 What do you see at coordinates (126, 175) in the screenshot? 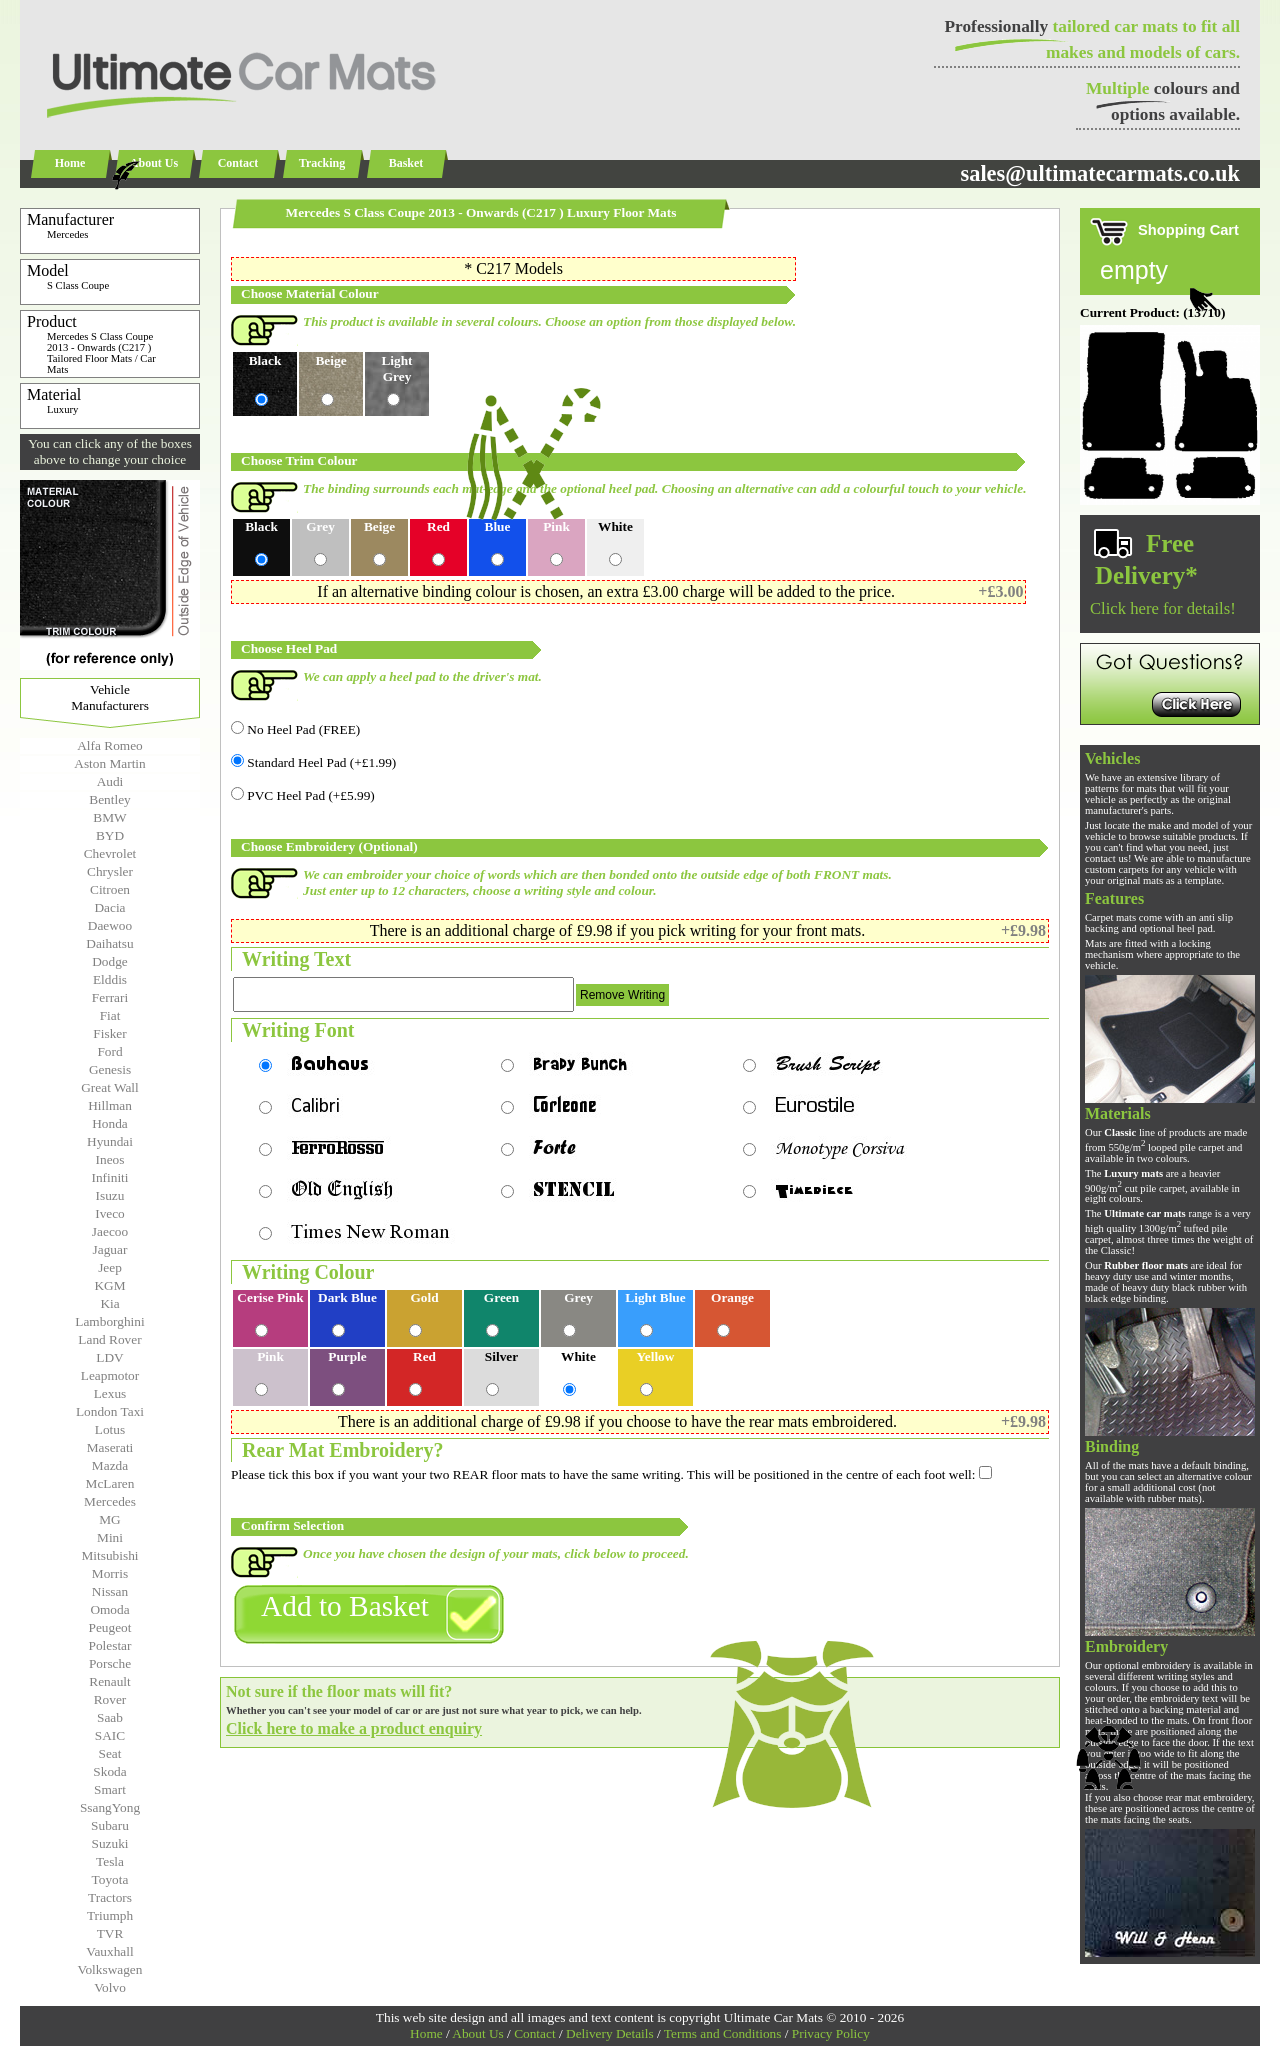
I see `compose a new message or document` at bounding box center [126, 175].